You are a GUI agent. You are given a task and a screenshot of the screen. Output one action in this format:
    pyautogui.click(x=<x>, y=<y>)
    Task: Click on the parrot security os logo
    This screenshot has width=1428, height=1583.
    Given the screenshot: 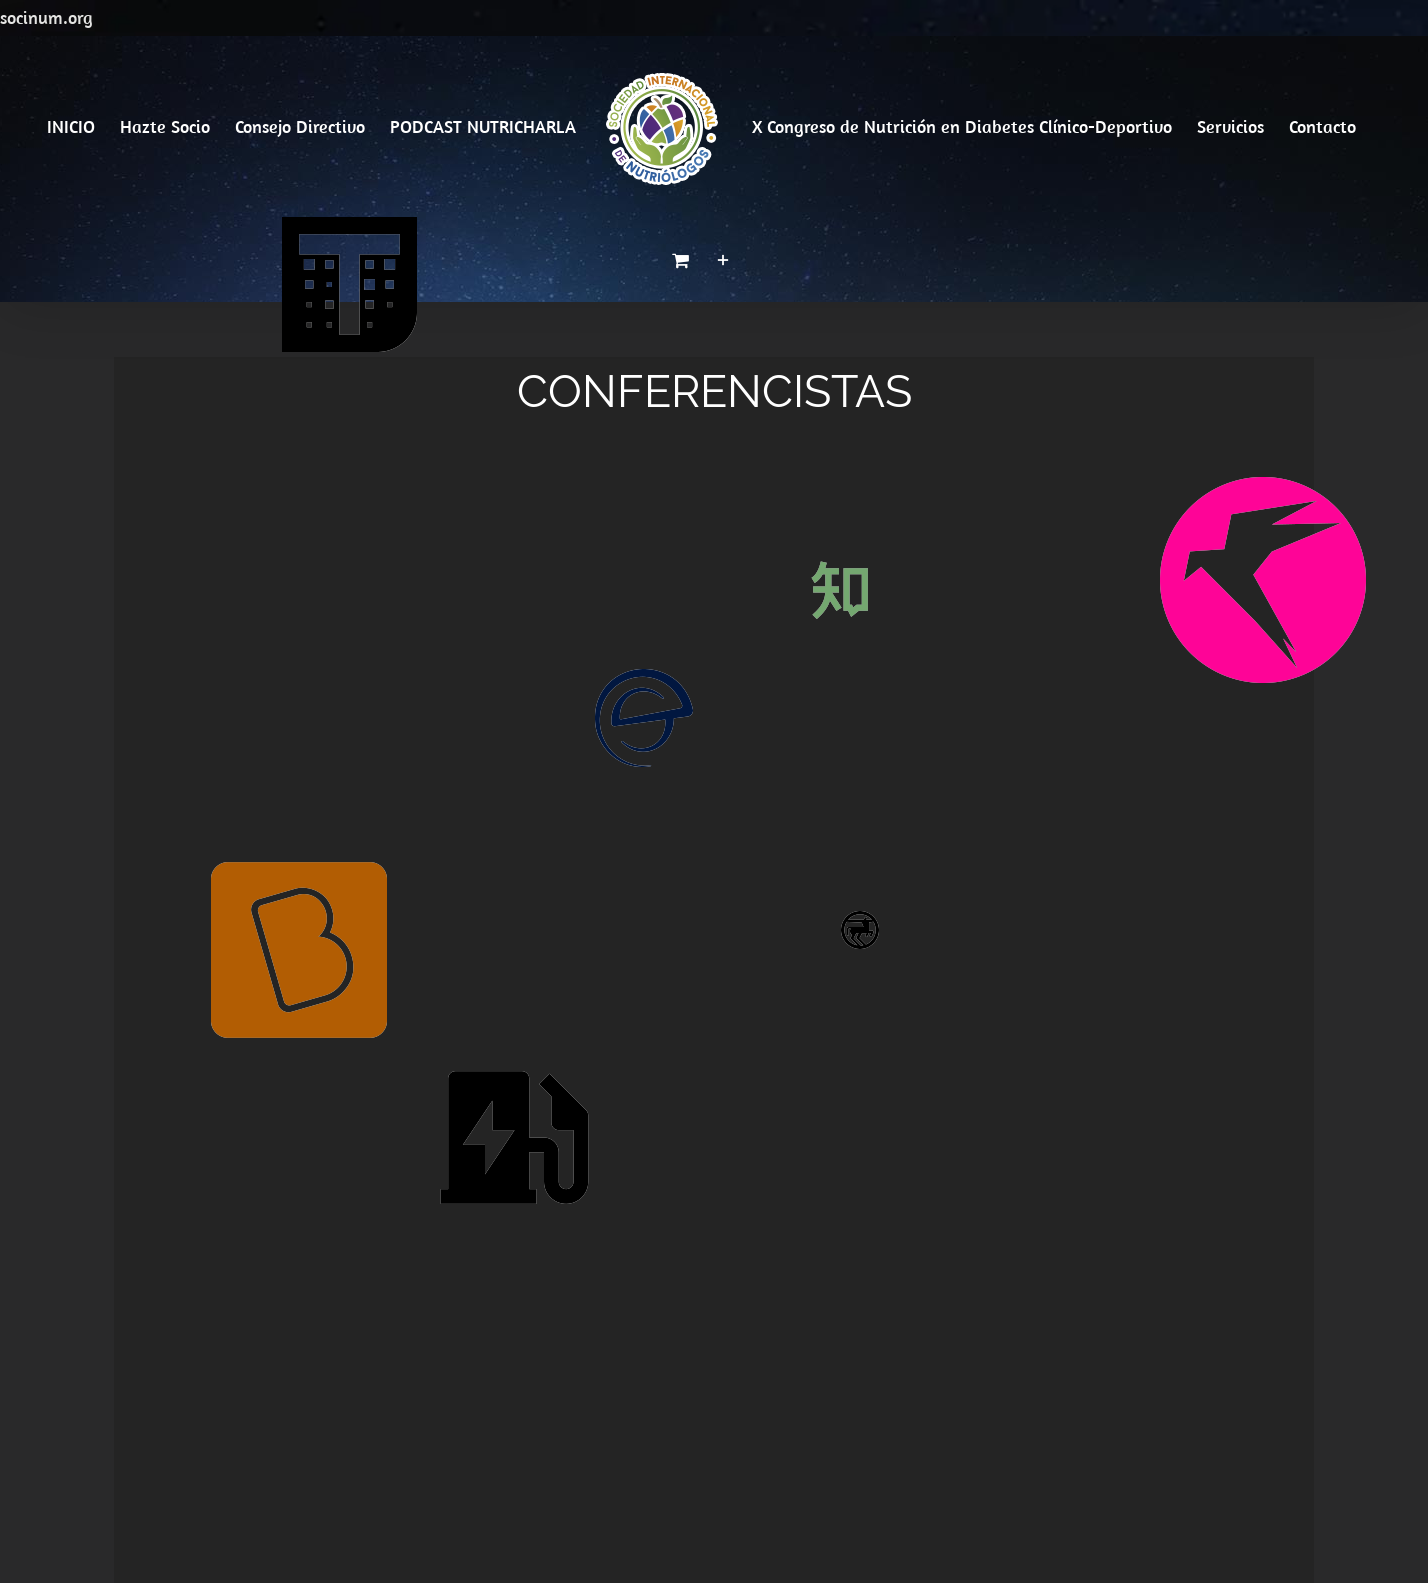 What is the action you would take?
    pyautogui.click(x=1263, y=580)
    